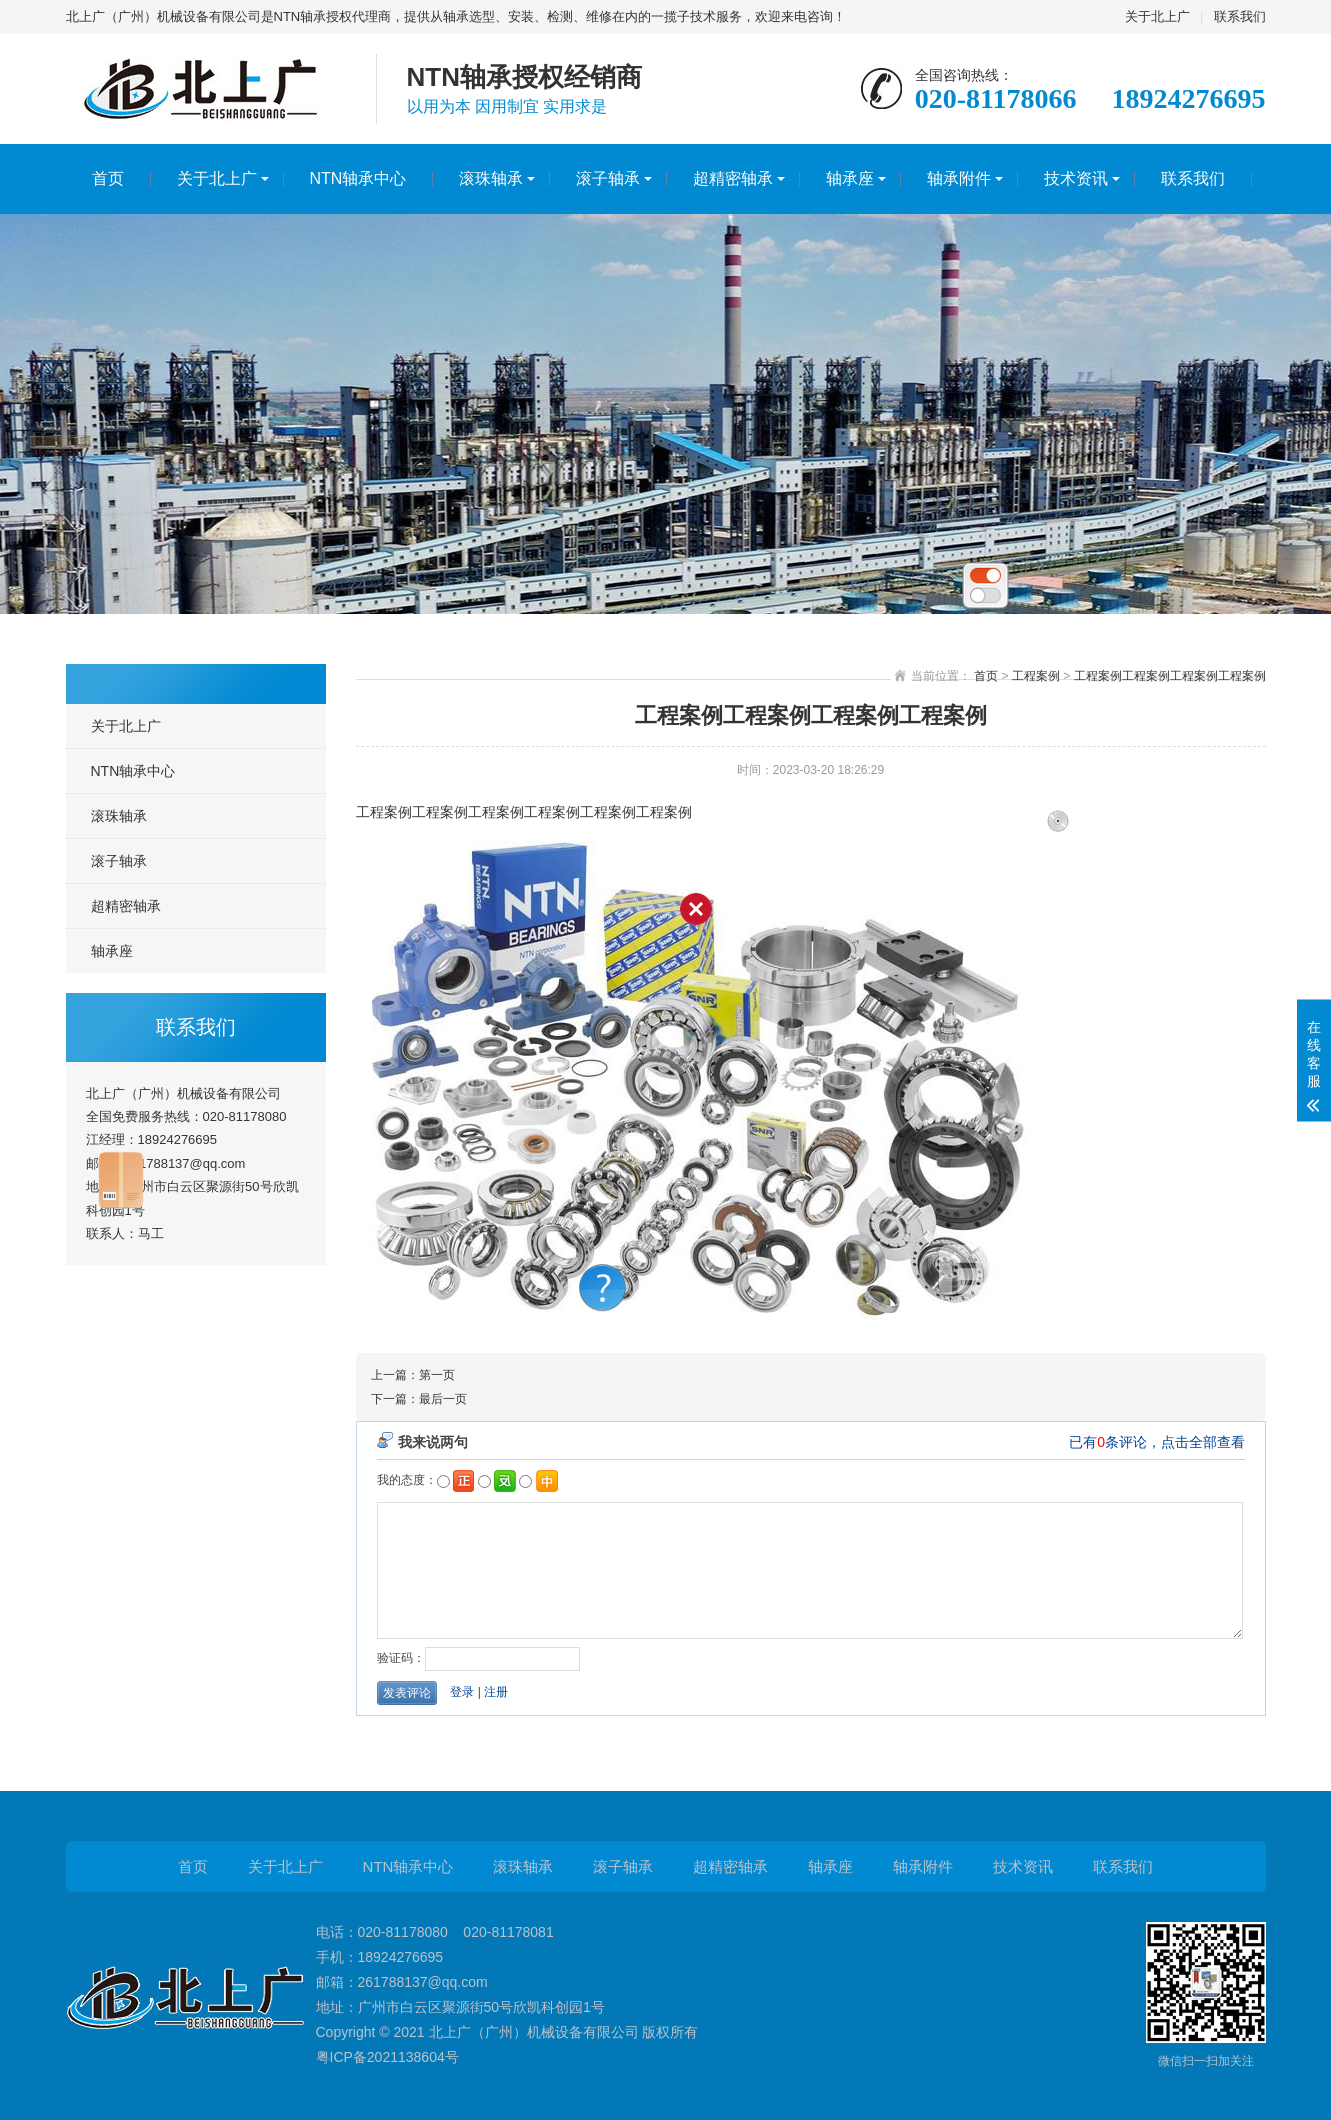 This screenshot has width=1331, height=2120. What do you see at coordinates (121, 1180) in the screenshot?
I see `a software package or archive file` at bounding box center [121, 1180].